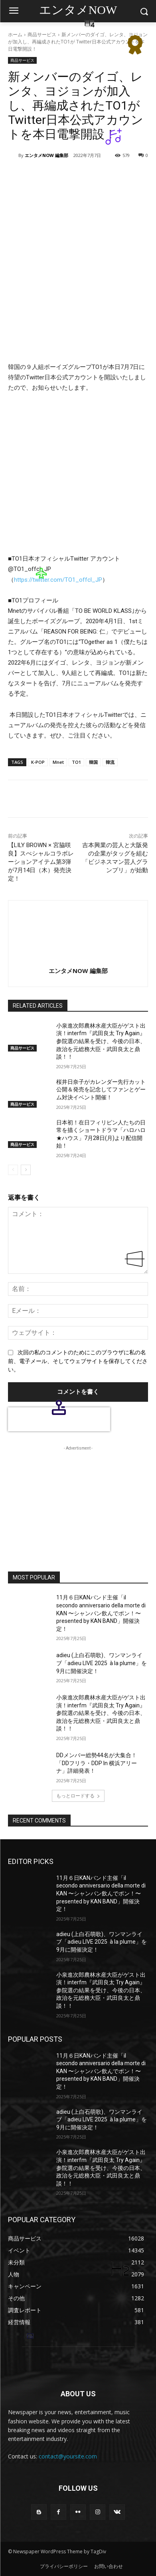 Image resolution: width=156 pixels, height=2576 pixels. I want to click on format text as heading level 2, so click(120, 2268).